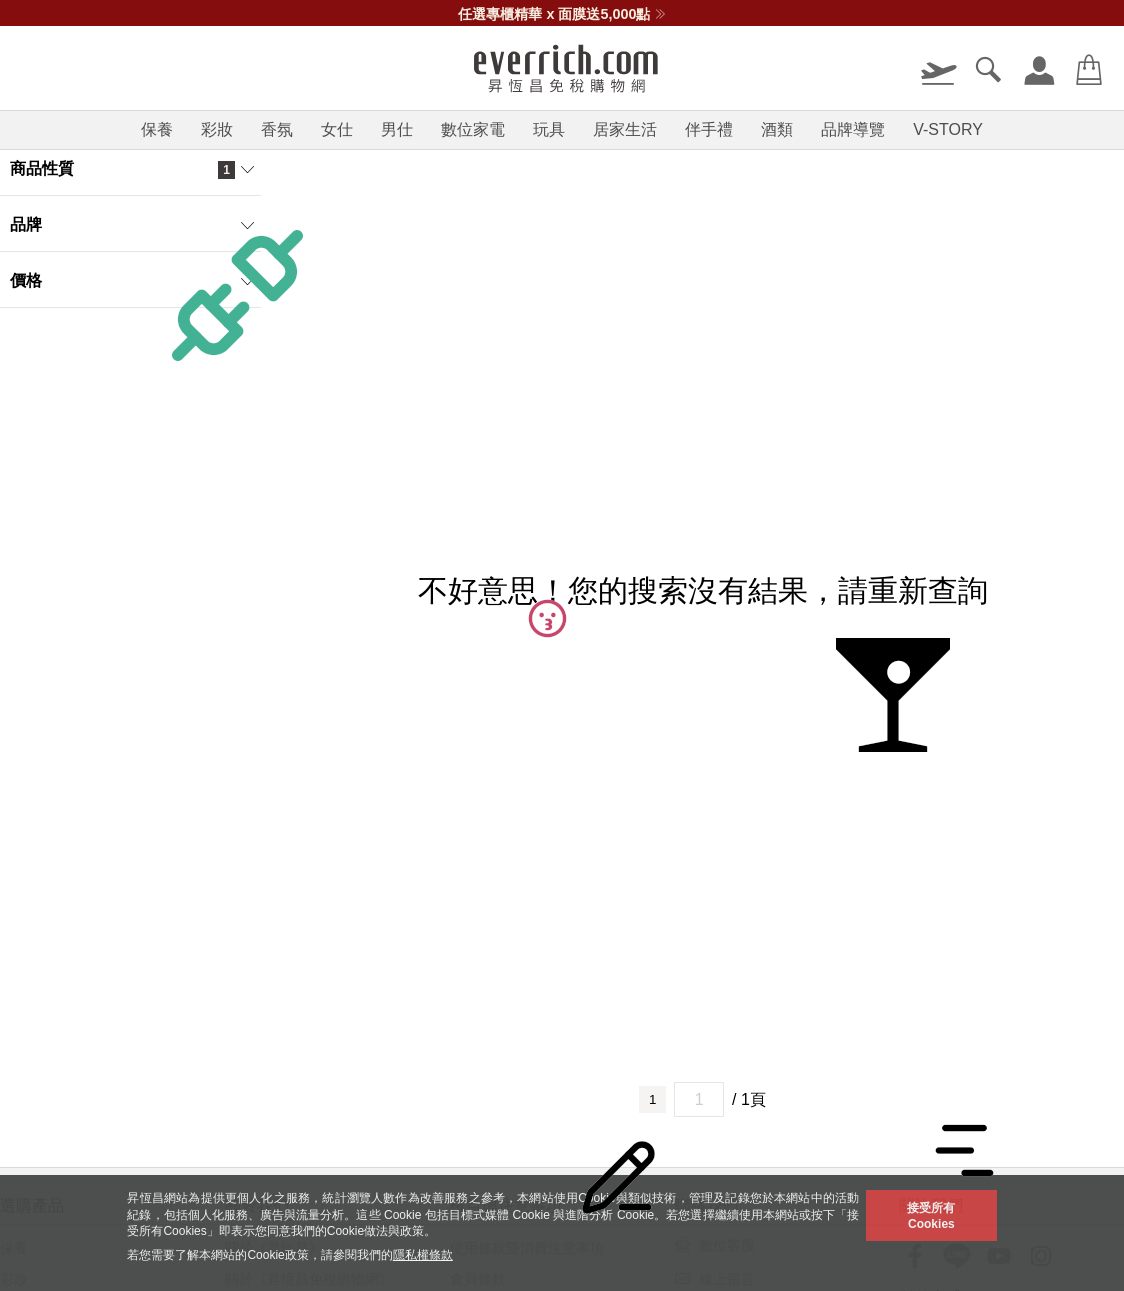 The image size is (1124, 1291). I want to click on disconnect from a device or service, so click(237, 295).